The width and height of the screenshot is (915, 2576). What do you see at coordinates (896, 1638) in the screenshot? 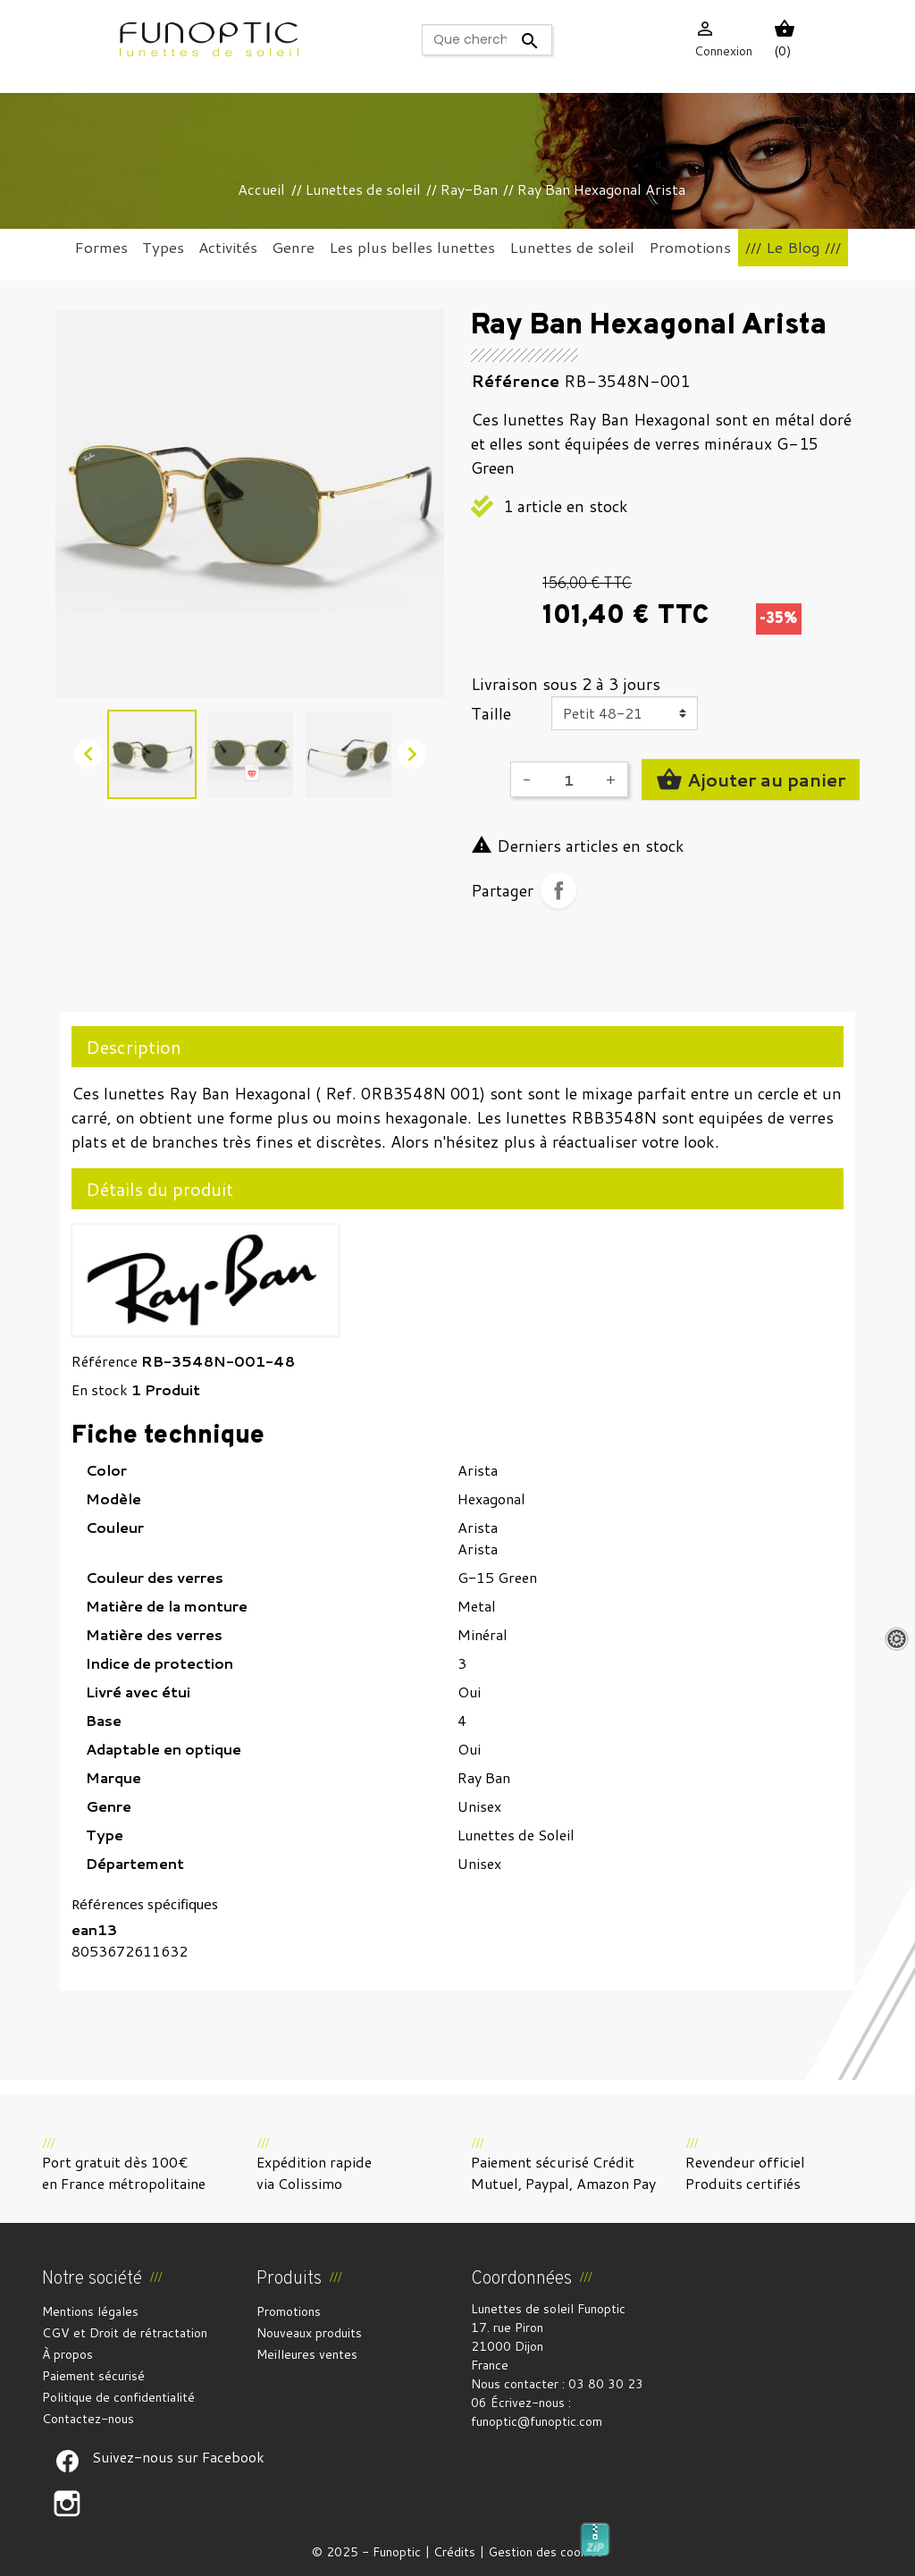
I see `open system preferences` at bounding box center [896, 1638].